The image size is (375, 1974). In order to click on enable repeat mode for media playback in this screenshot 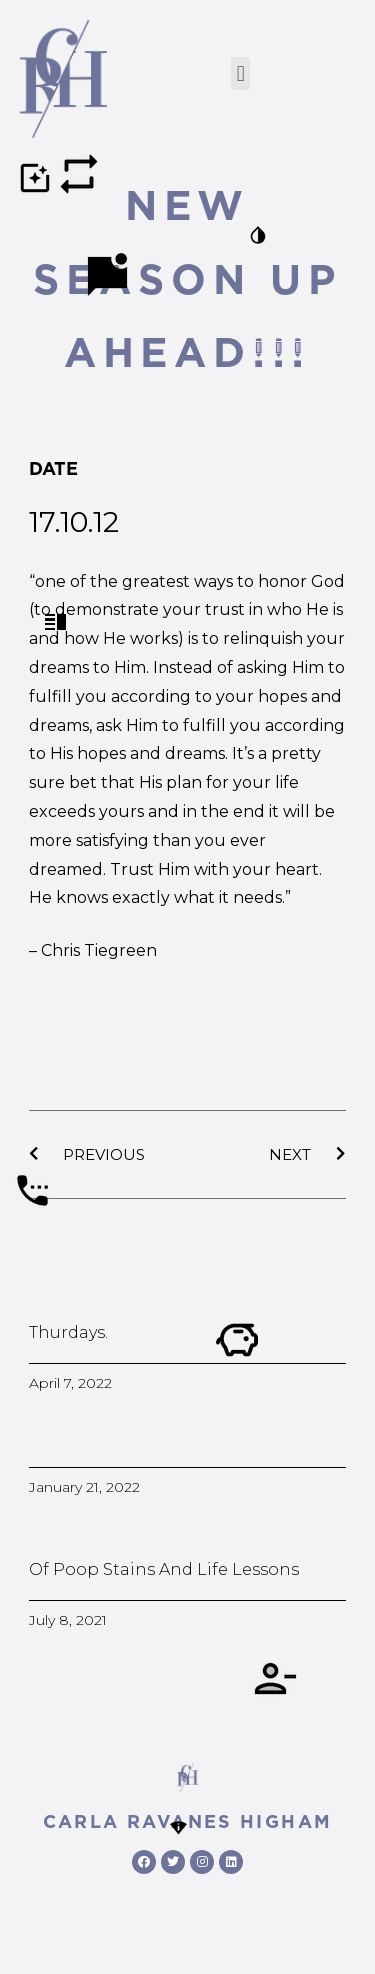, I will do `click(79, 174)`.